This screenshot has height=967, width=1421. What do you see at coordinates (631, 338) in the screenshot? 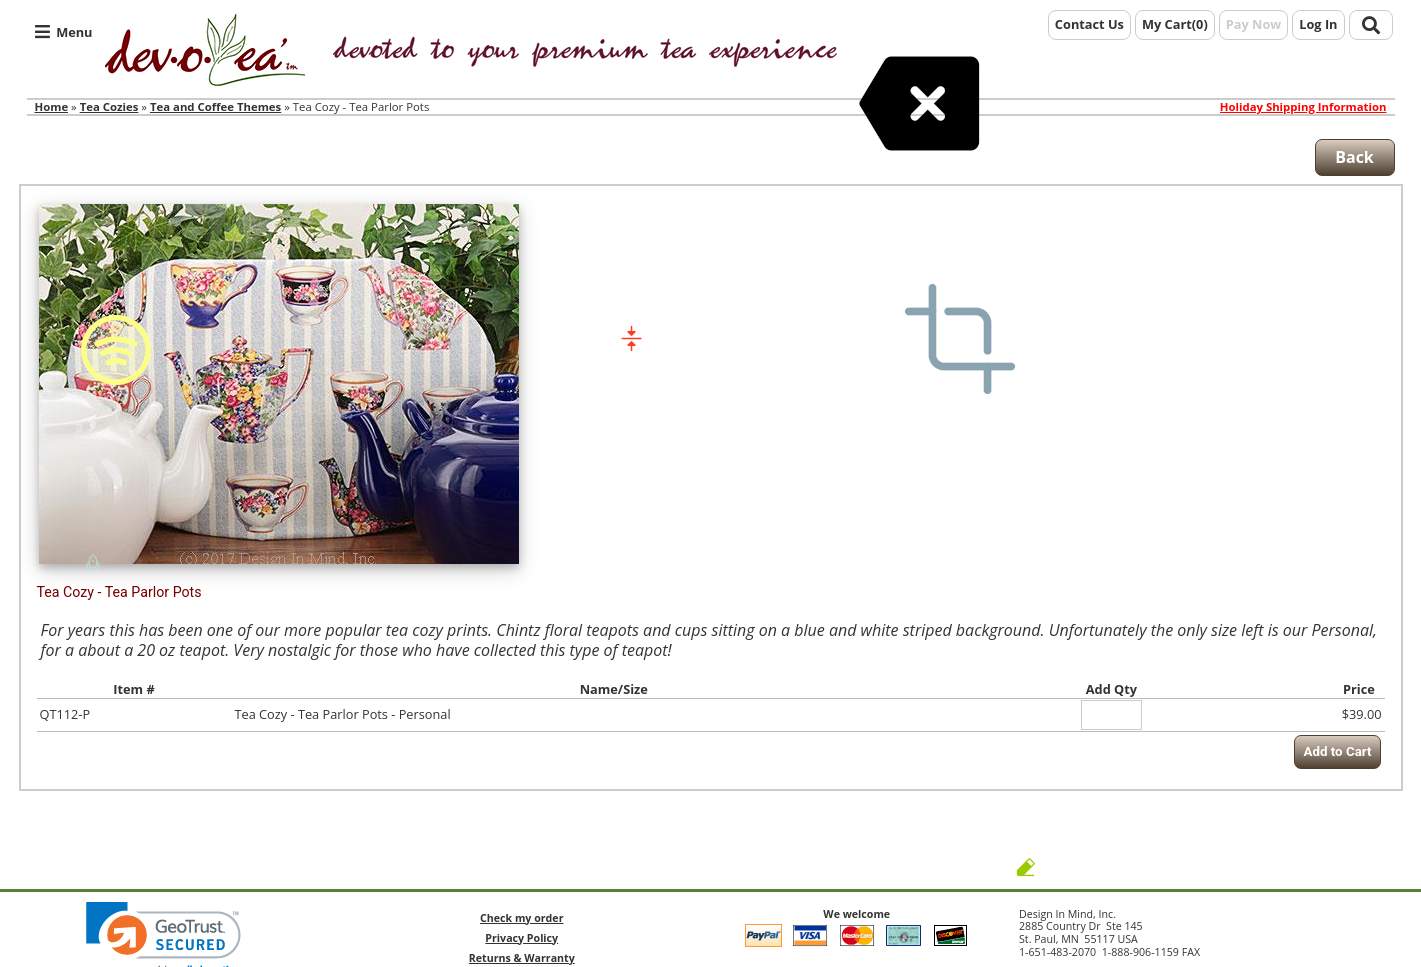
I see `collapse content vertically` at bounding box center [631, 338].